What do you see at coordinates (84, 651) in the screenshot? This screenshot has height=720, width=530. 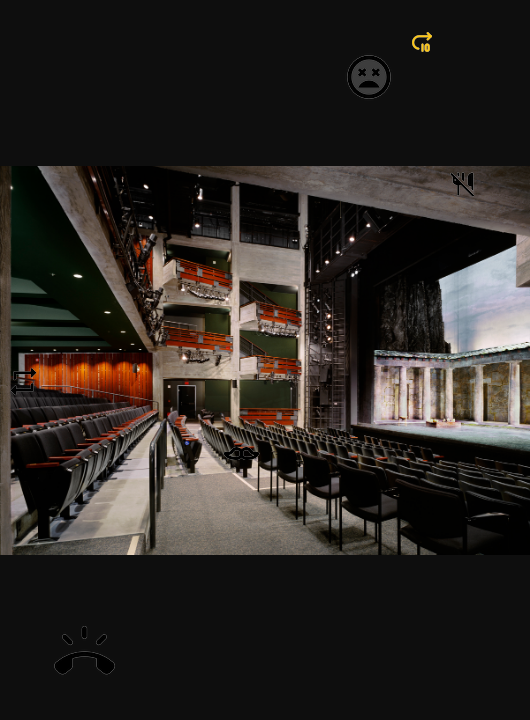 I see `incoming call alert` at bounding box center [84, 651].